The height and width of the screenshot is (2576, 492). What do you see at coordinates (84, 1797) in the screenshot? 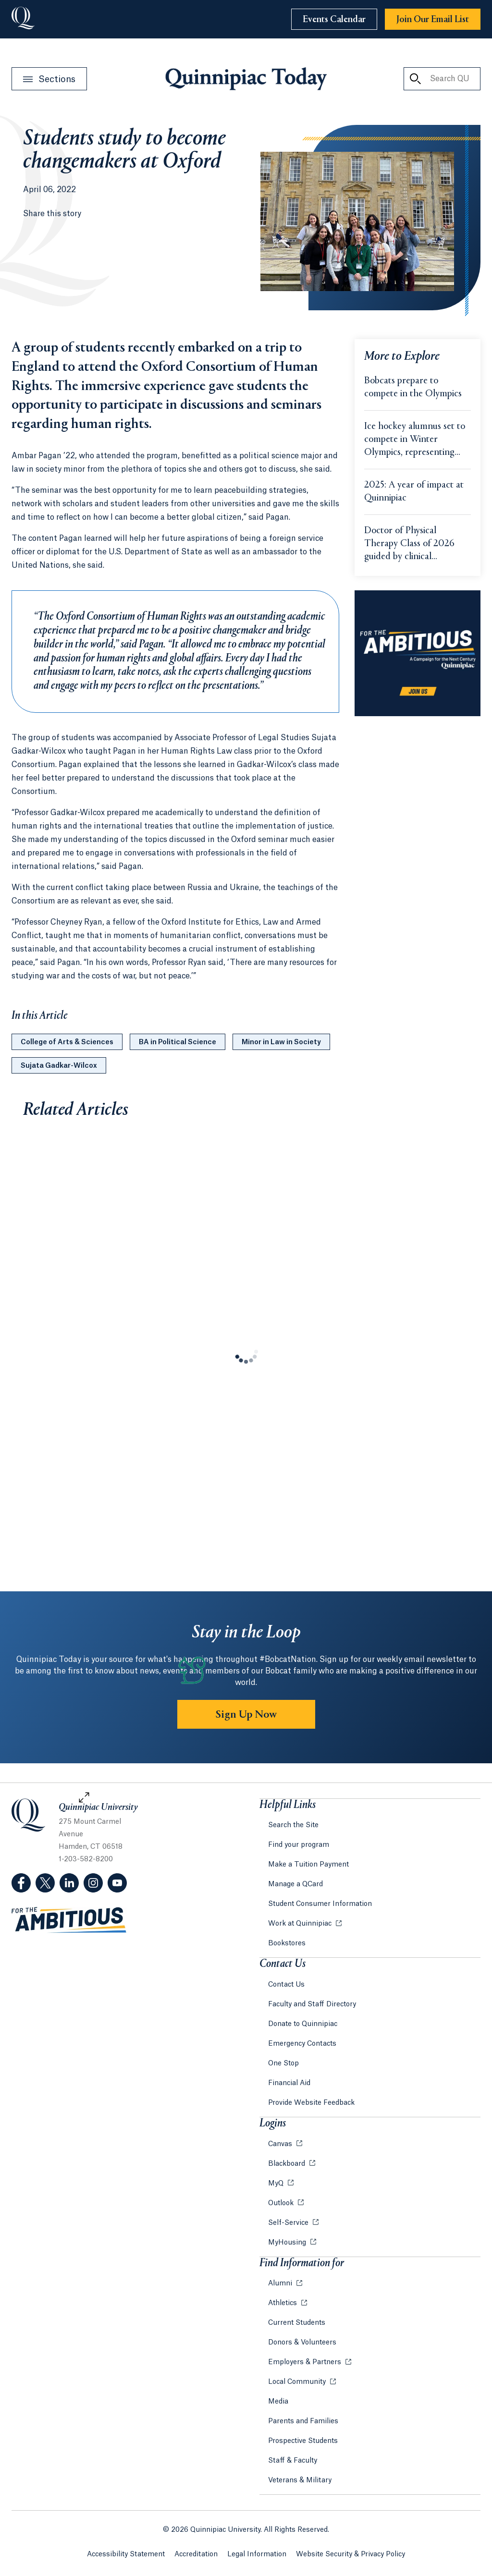
I see `maximize window to full screen` at bounding box center [84, 1797].